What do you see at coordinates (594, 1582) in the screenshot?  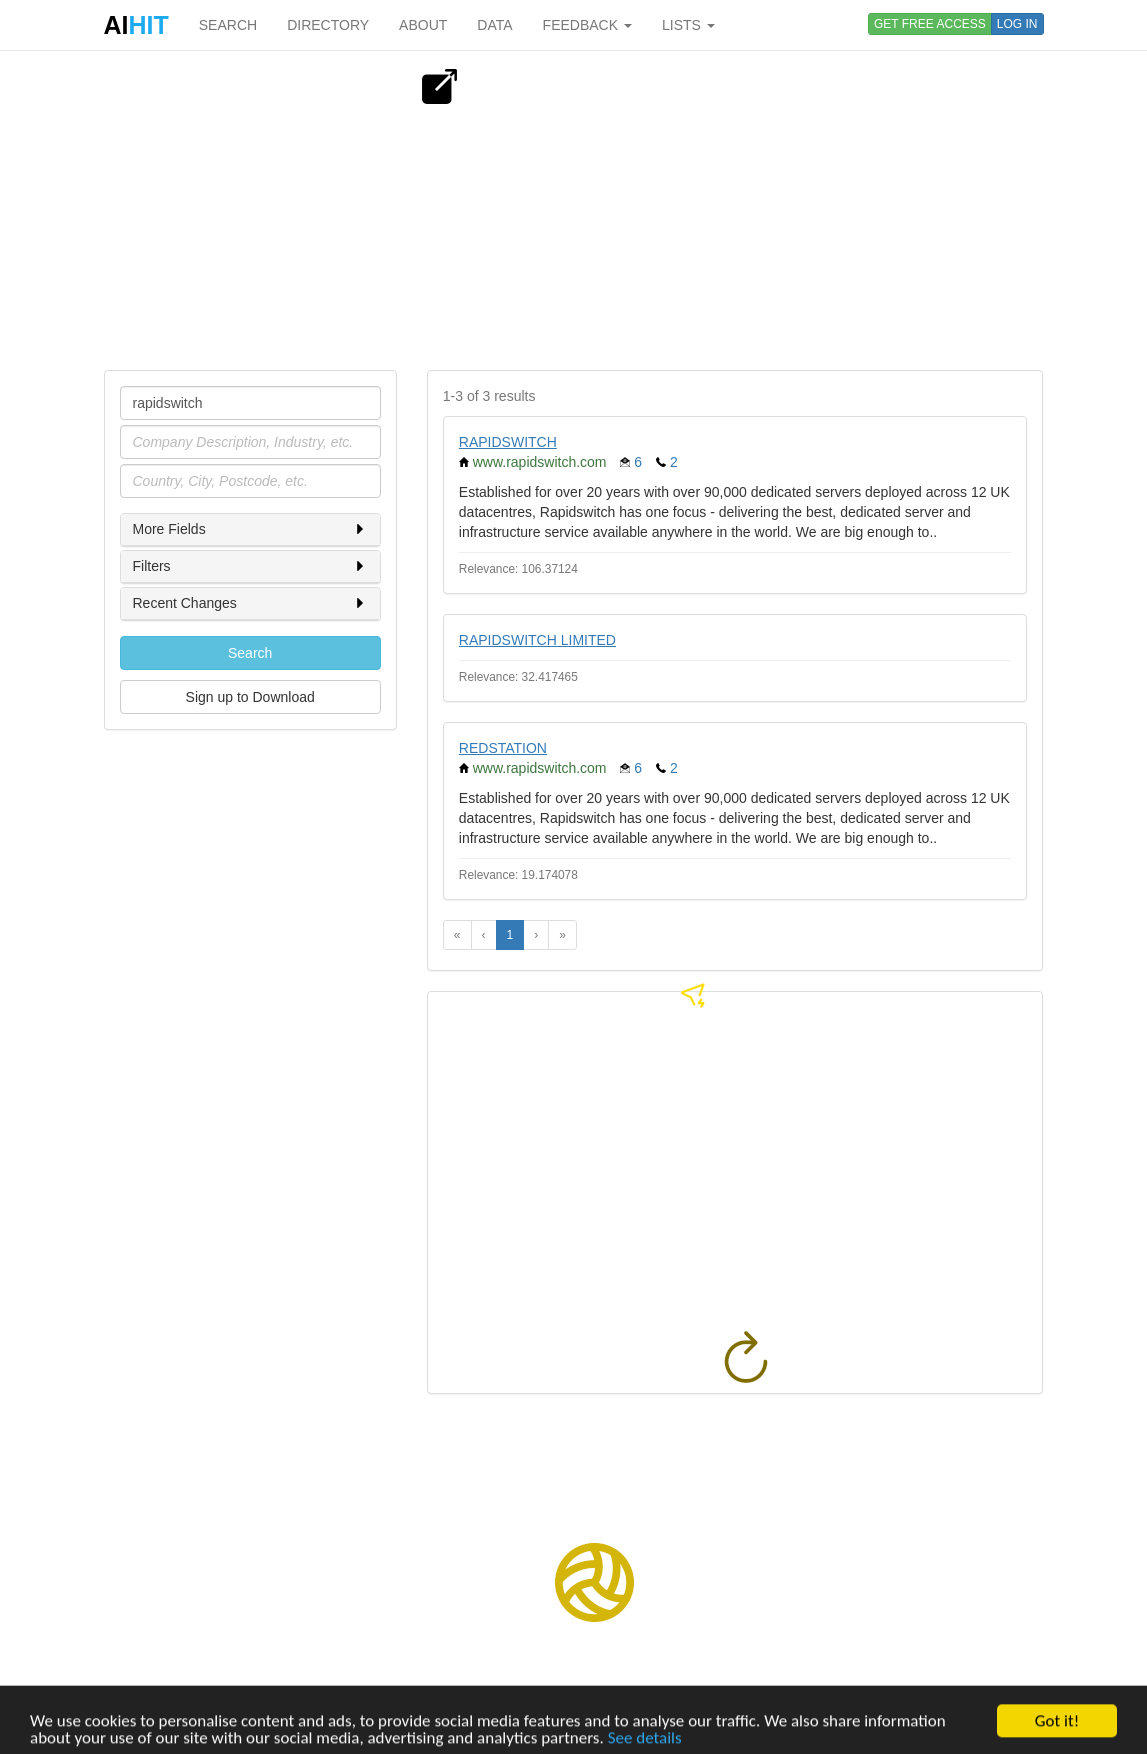 I see `access volleyball or beach sports content` at bounding box center [594, 1582].